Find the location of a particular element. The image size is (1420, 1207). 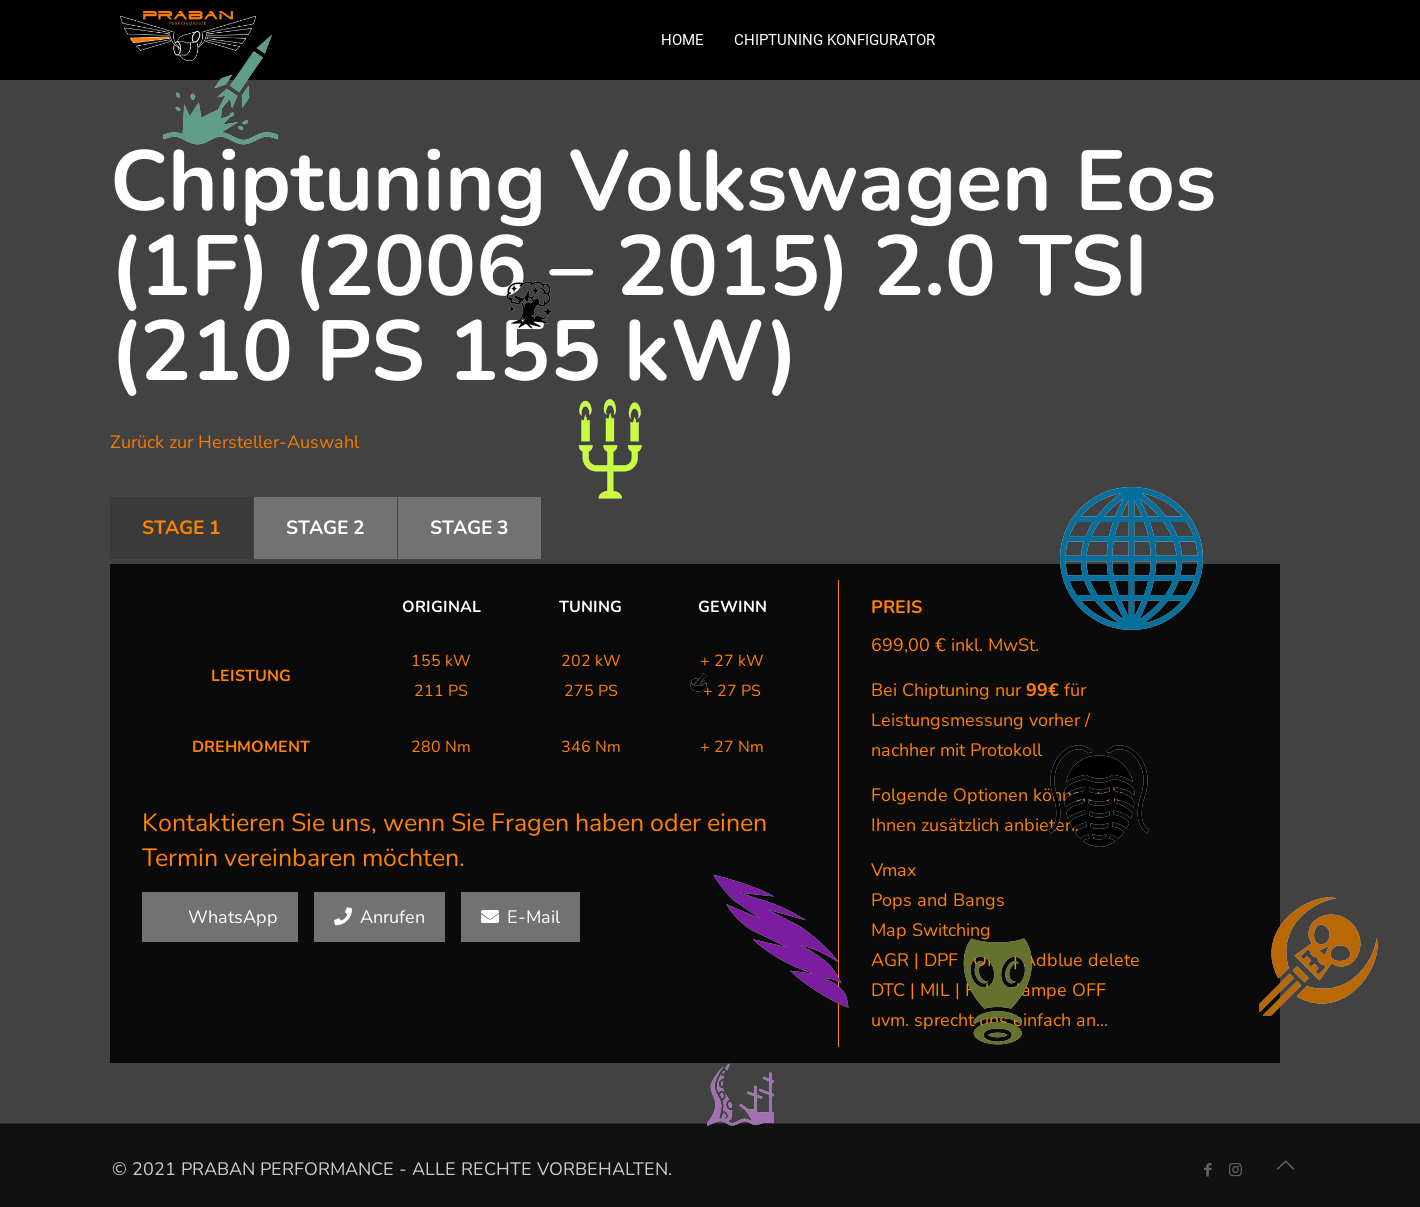

launch submarine missile attack is located at coordinates (220, 89).